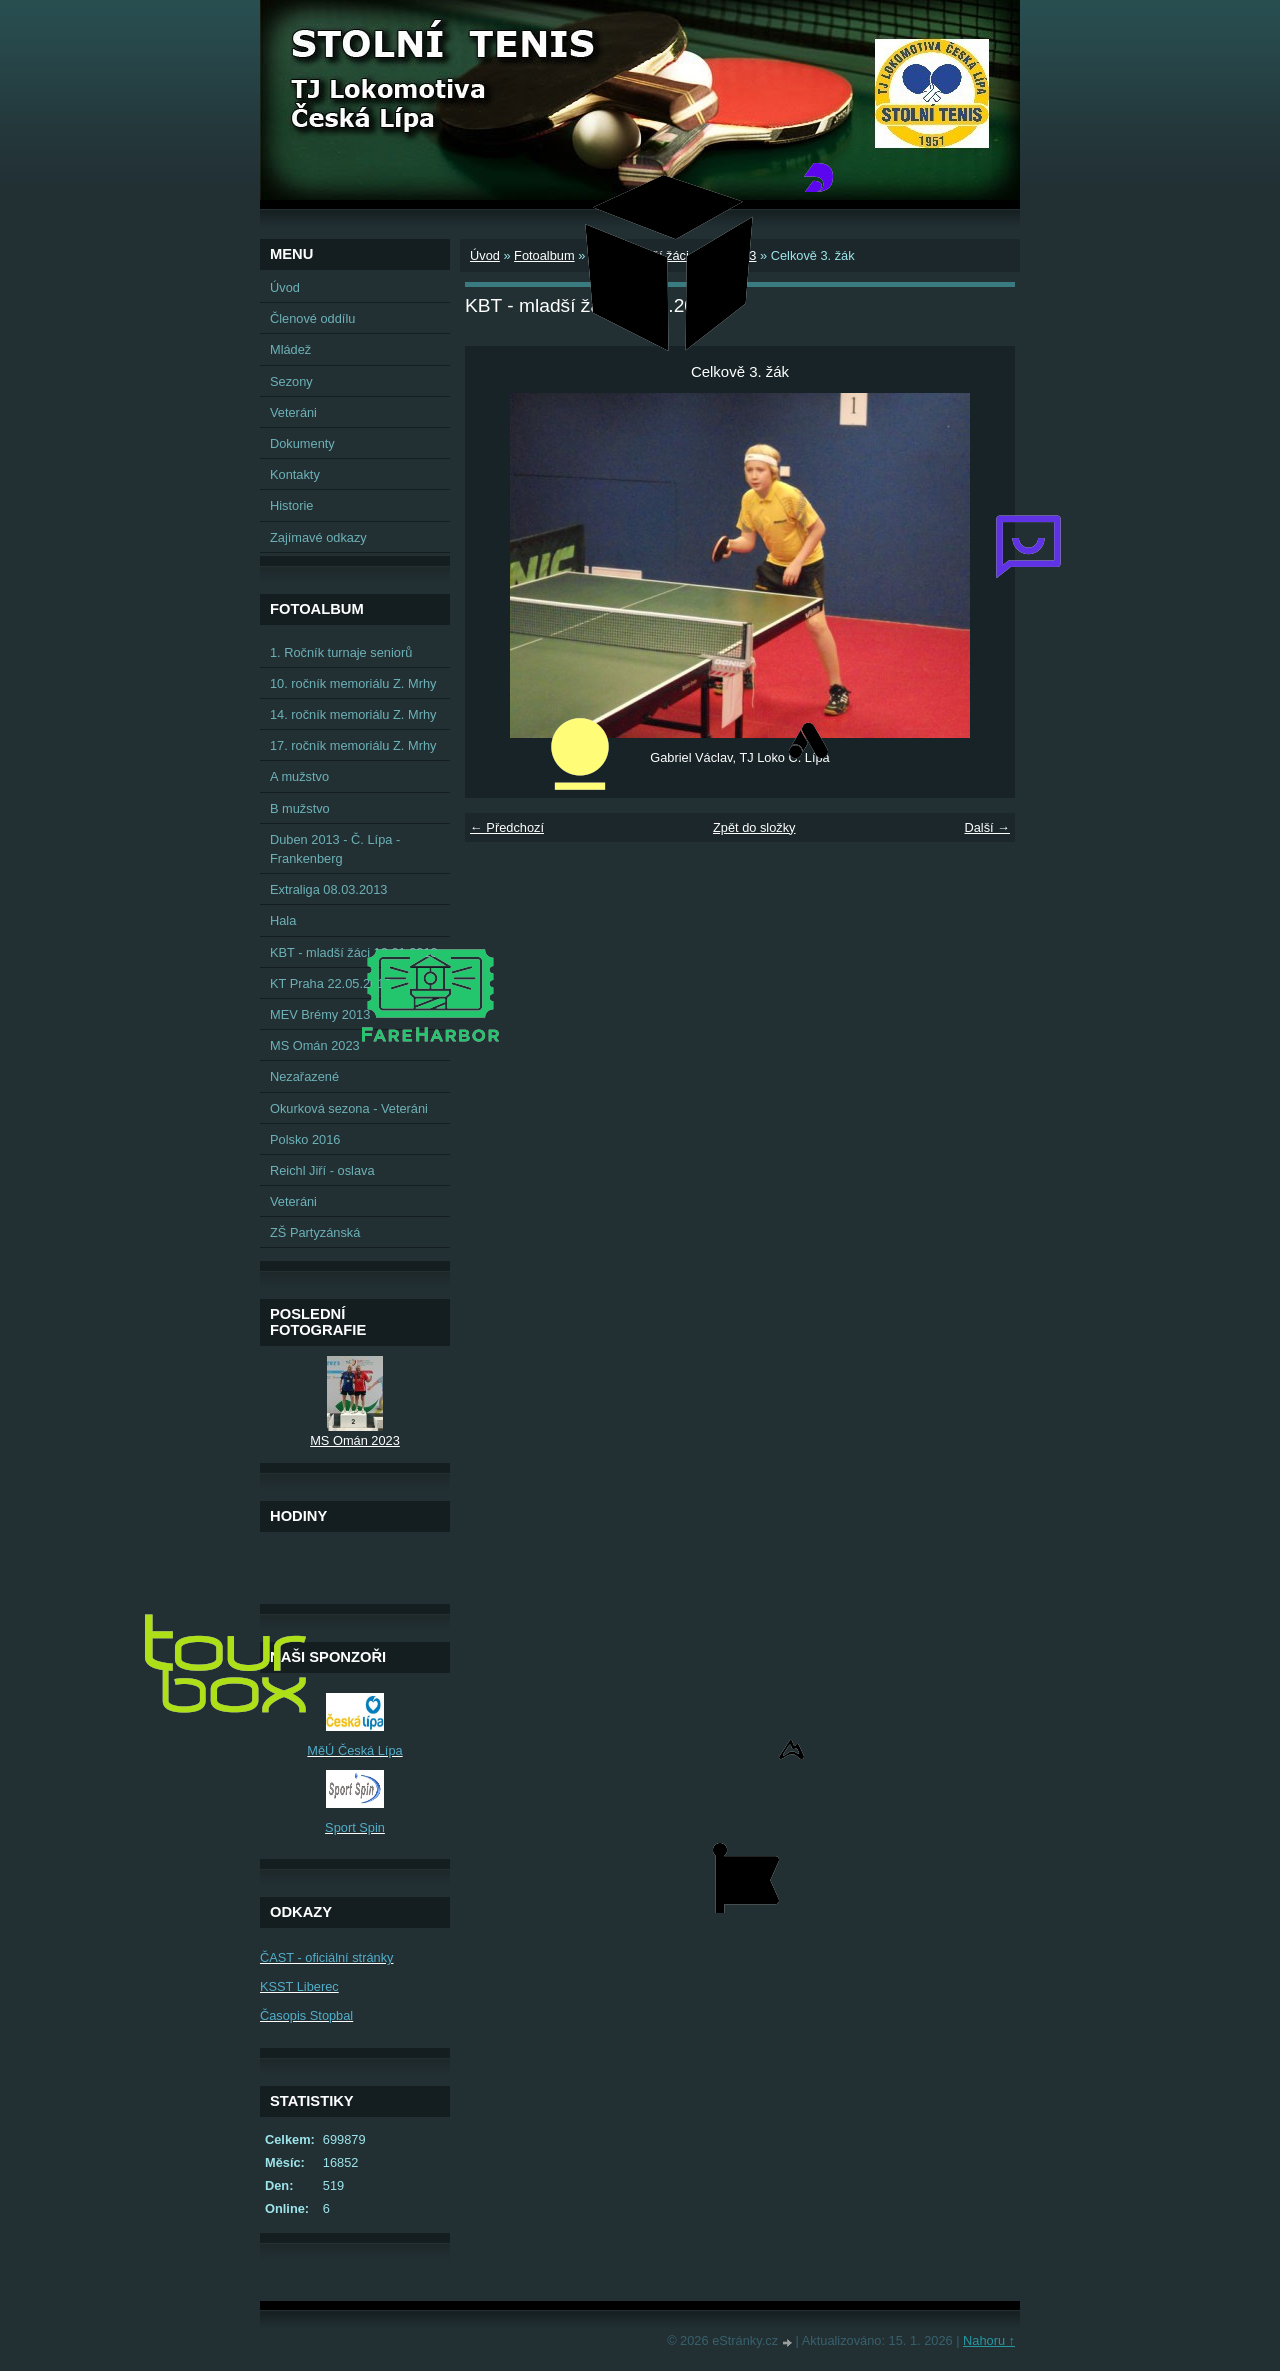 This screenshot has width=1280, height=2371. Describe the element at coordinates (580, 754) in the screenshot. I see `view your profile` at that location.